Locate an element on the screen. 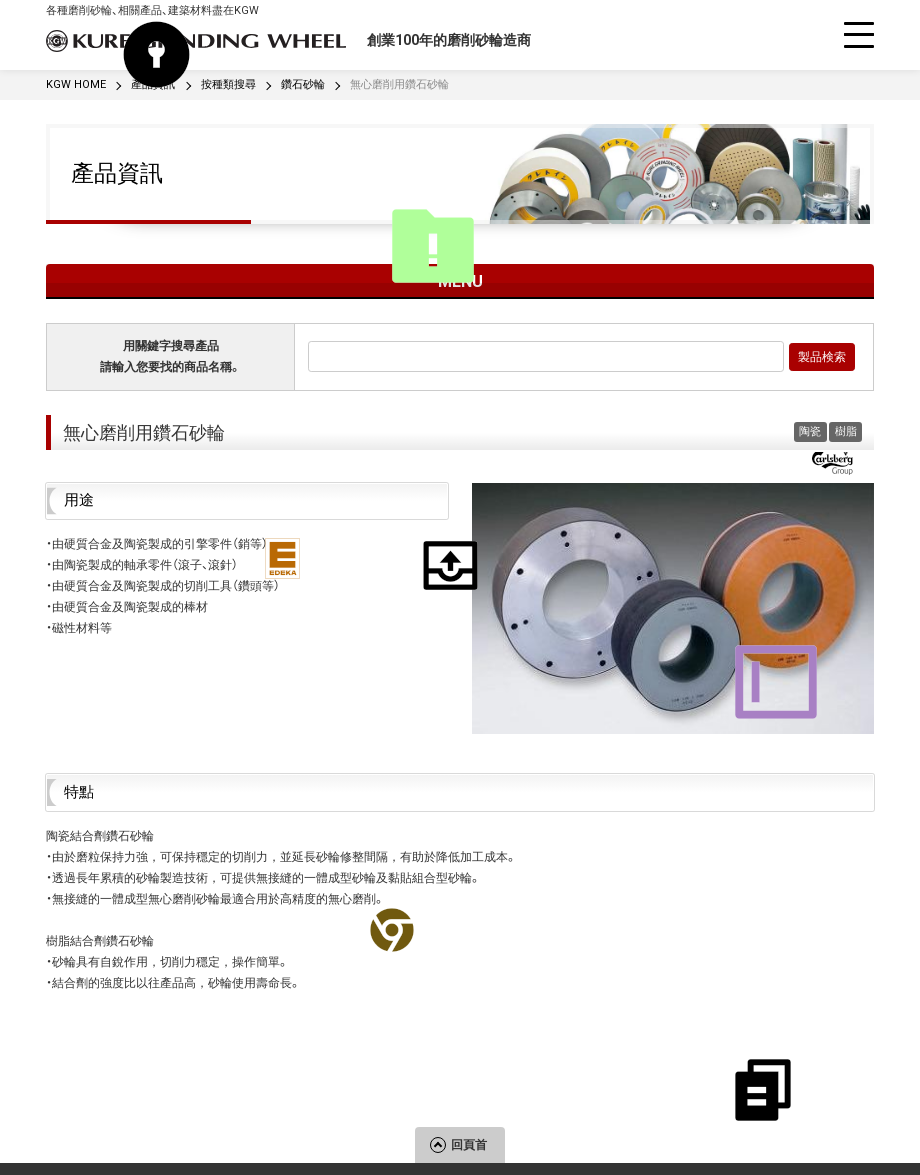 The image size is (920, 1175). folder contains items that need attention is located at coordinates (433, 246).